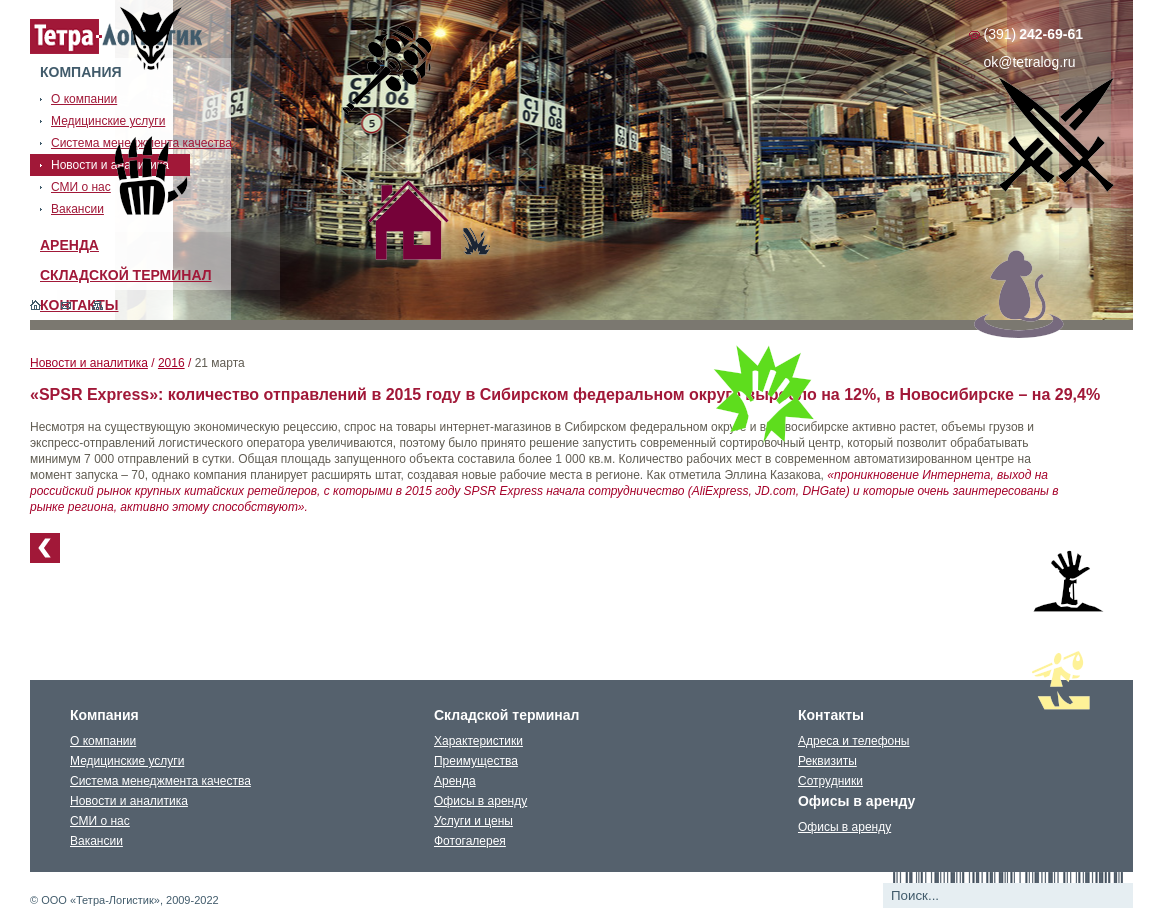 The image size is (1163, 924). Describe the element at coordinates (1056, 136) in the screenshot. I see `indicates combat or battle mode` at that location.